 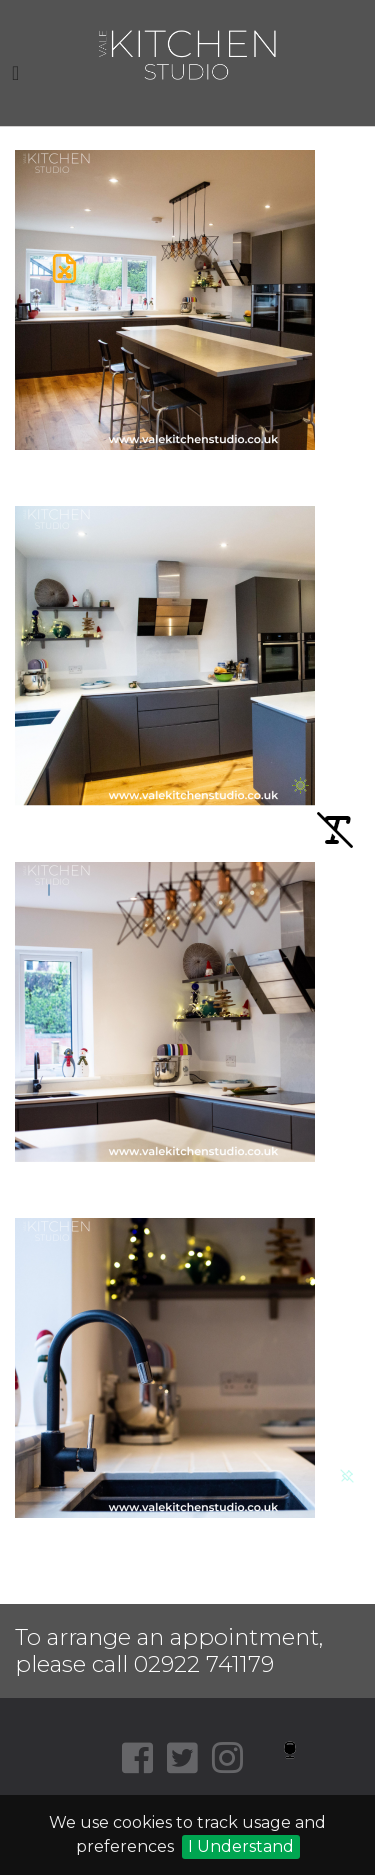 What do you see at coordinates (64, 268) in the screenshot?
I see `cut or remove a file` at bounding box center [64, 268].